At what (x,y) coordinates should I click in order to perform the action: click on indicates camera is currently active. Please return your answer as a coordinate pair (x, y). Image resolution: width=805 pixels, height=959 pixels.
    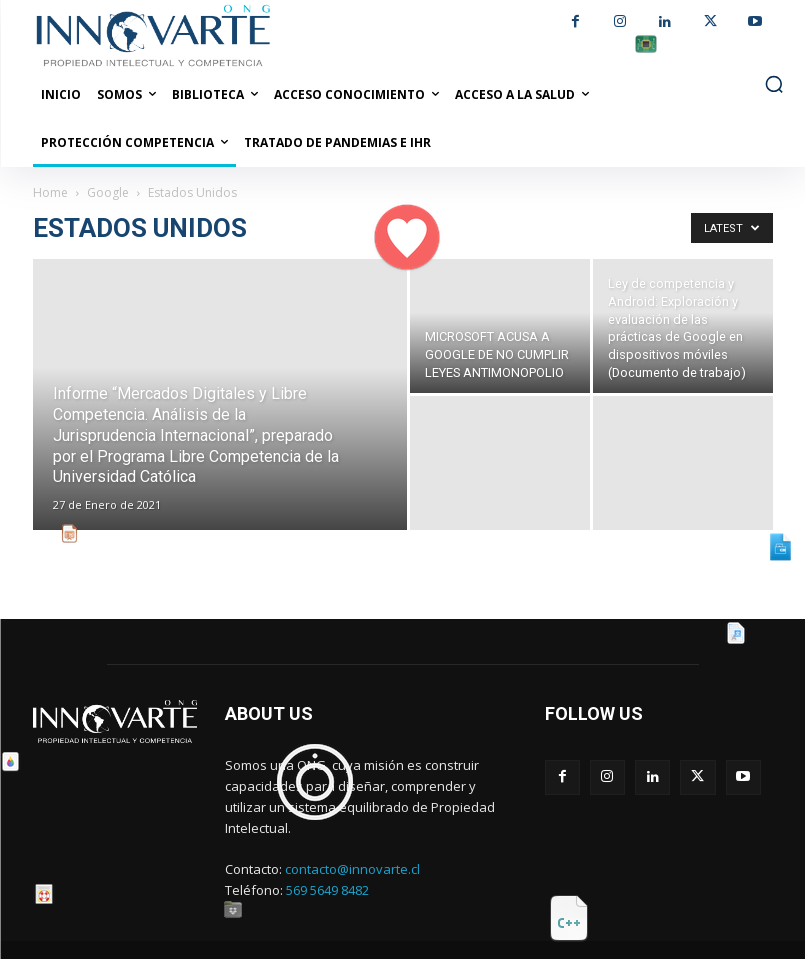
    Looking at the image, I should click on (315, 782).